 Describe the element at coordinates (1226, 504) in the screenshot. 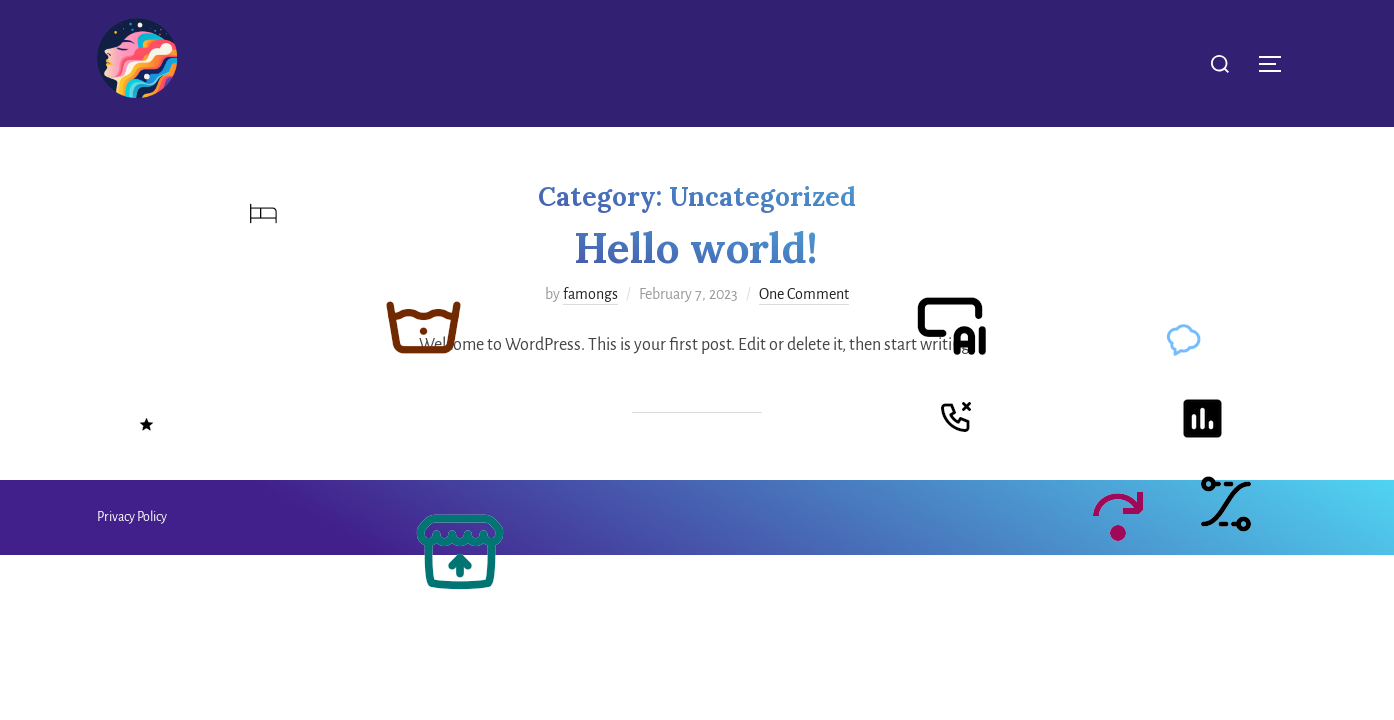

I see `adjust animation easing curve control points` at that location.